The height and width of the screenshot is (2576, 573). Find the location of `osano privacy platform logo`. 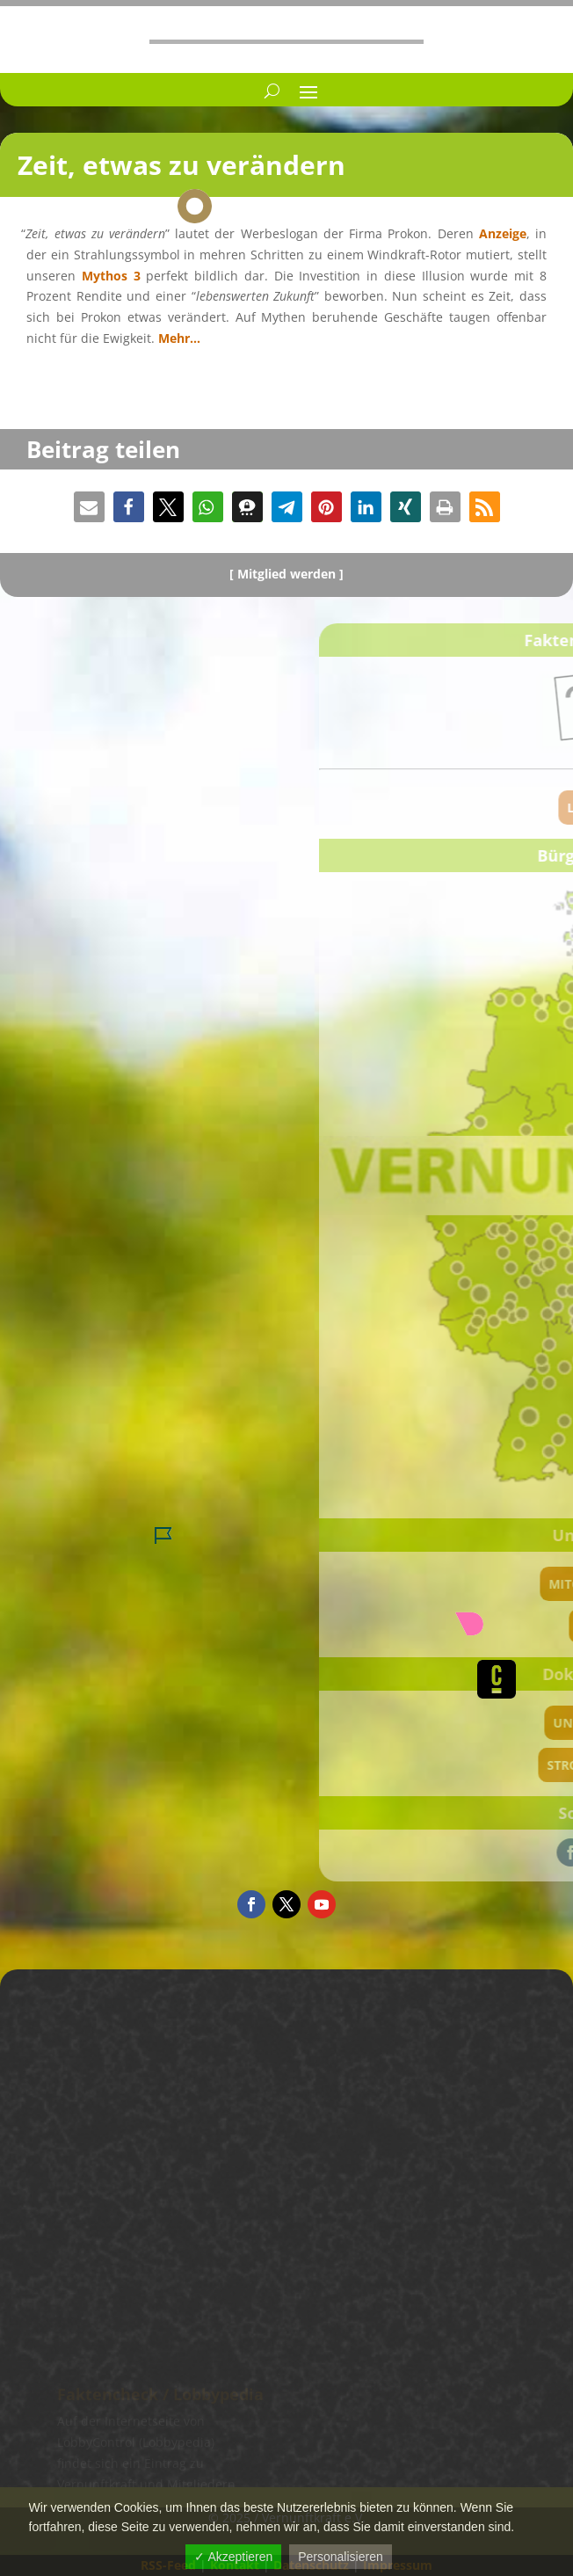

osano privacy platform logo is located at coordinates (194, 206).